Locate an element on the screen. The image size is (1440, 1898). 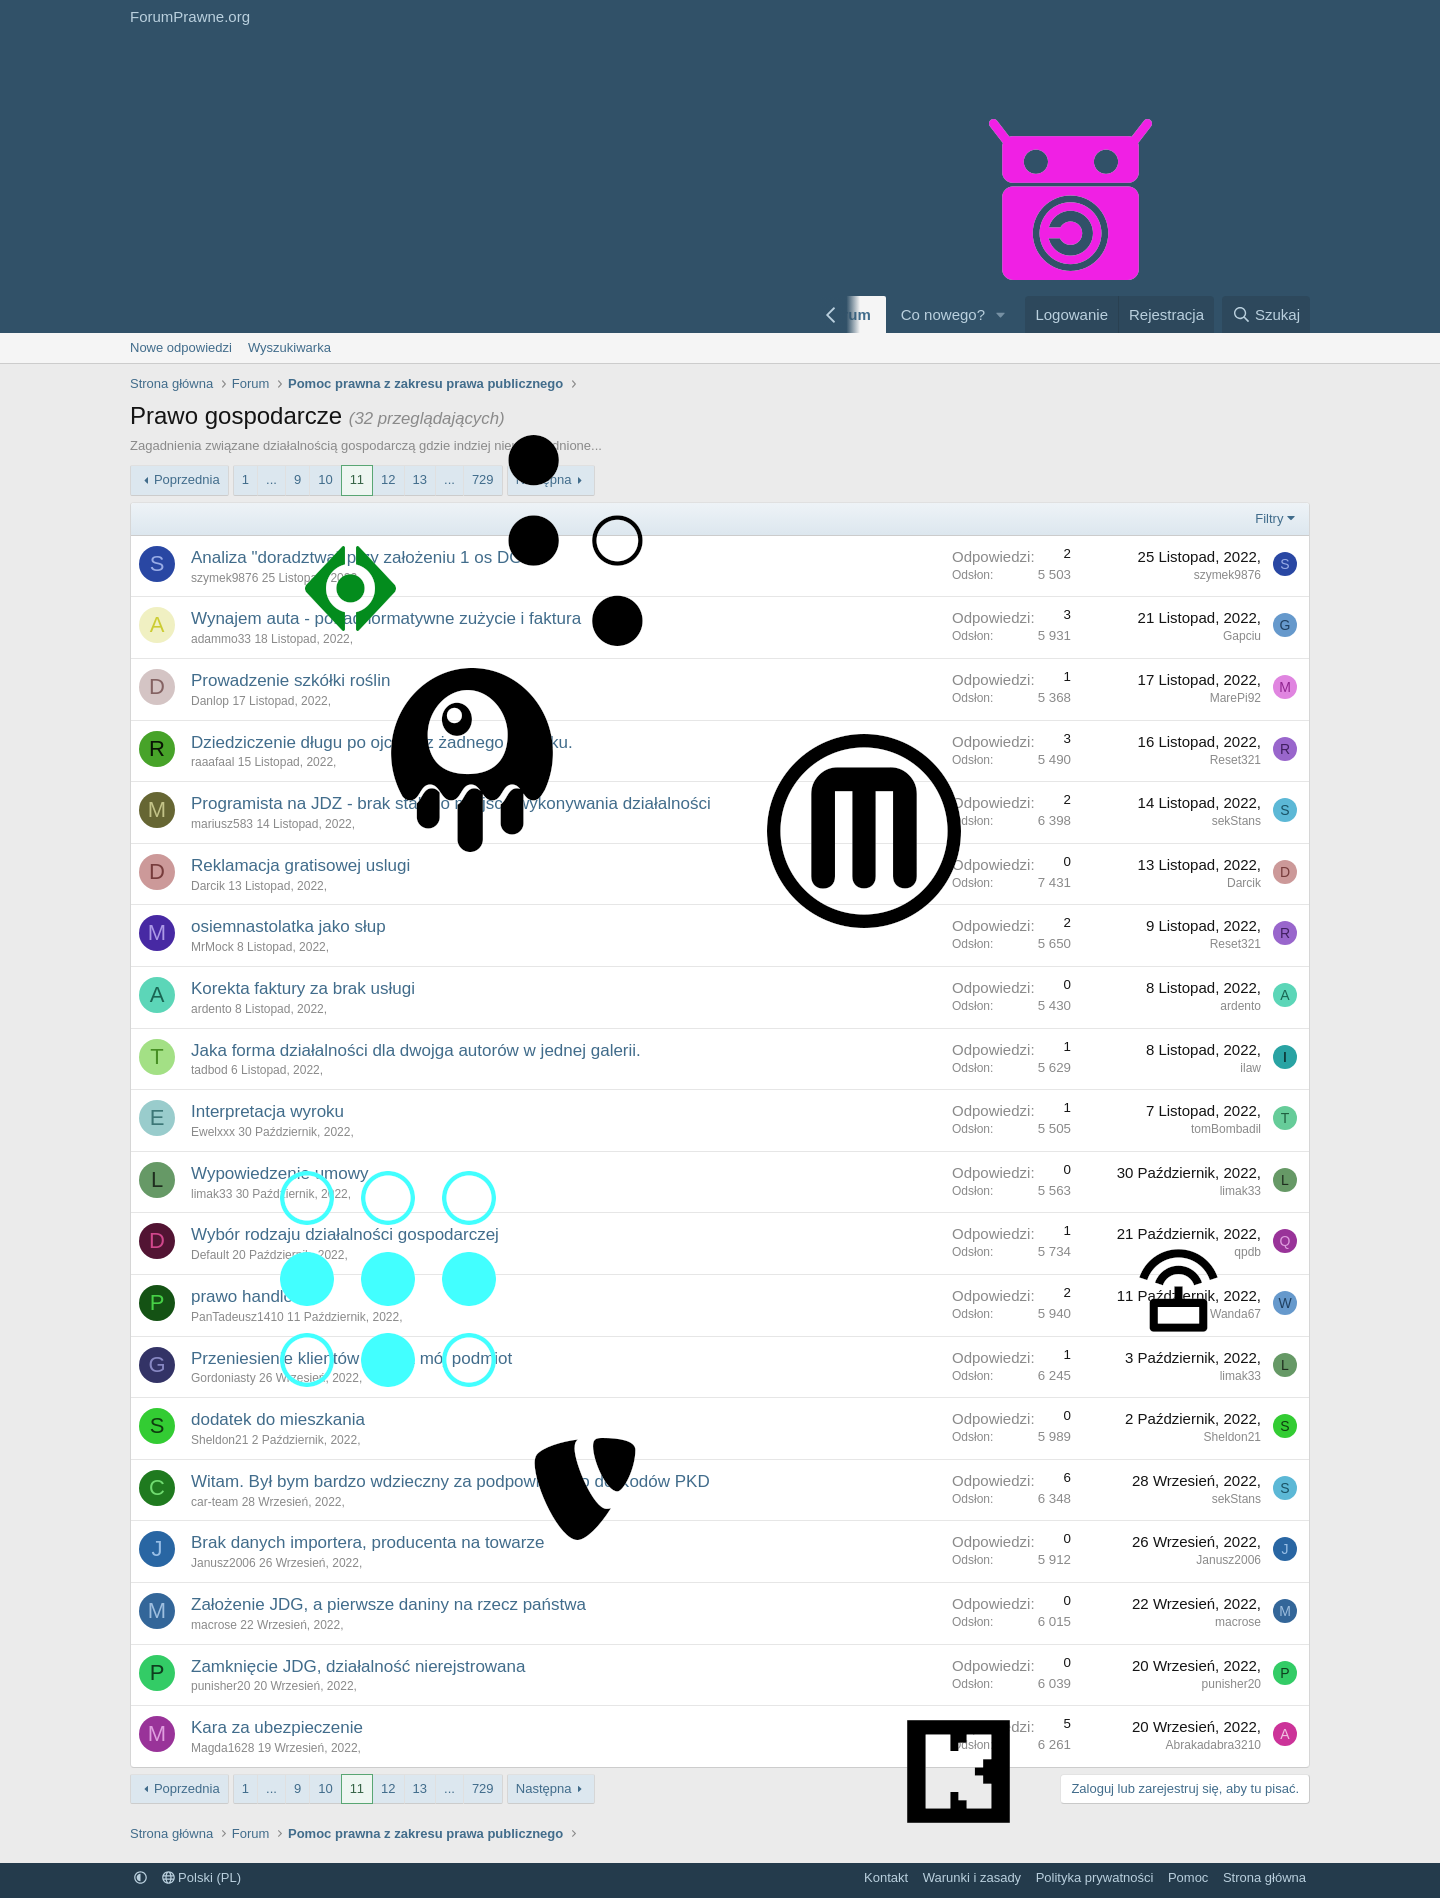
open the Kick streaming platform is located at coordinates (958, 1771).